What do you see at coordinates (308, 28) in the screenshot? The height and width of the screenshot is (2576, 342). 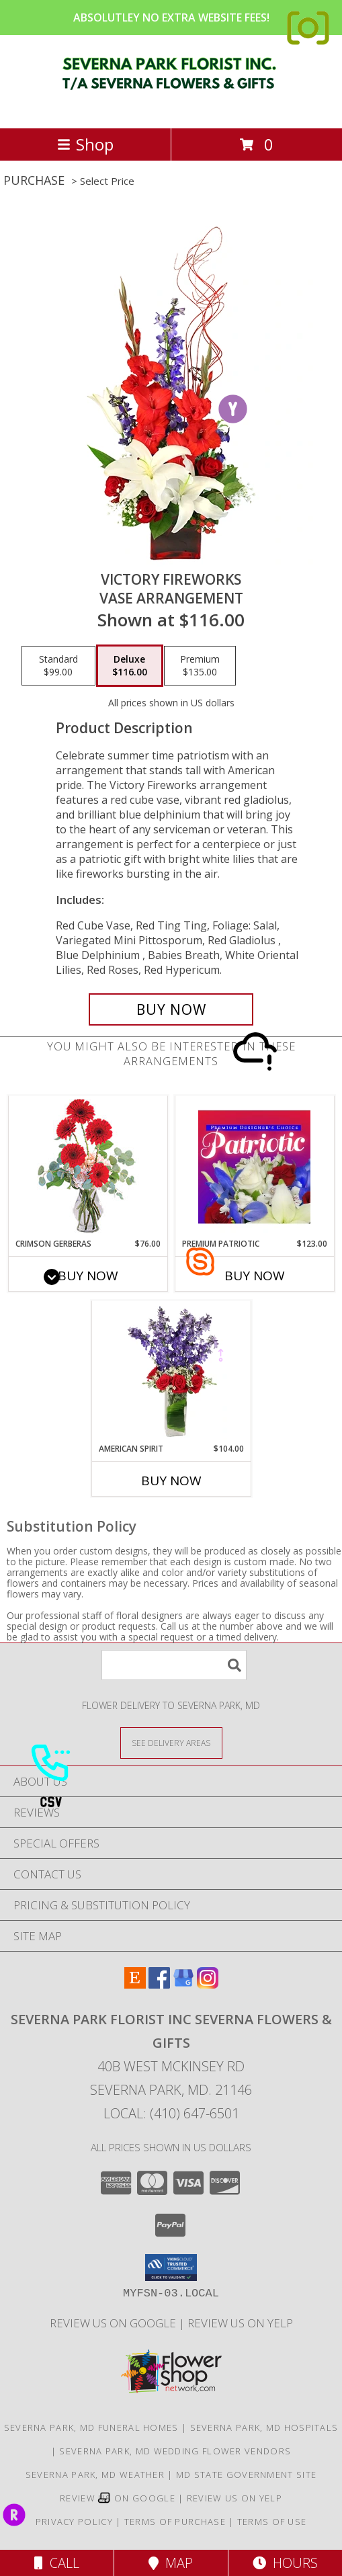 I see `access camera or photo capture settings` at bounding box center [308, 28].